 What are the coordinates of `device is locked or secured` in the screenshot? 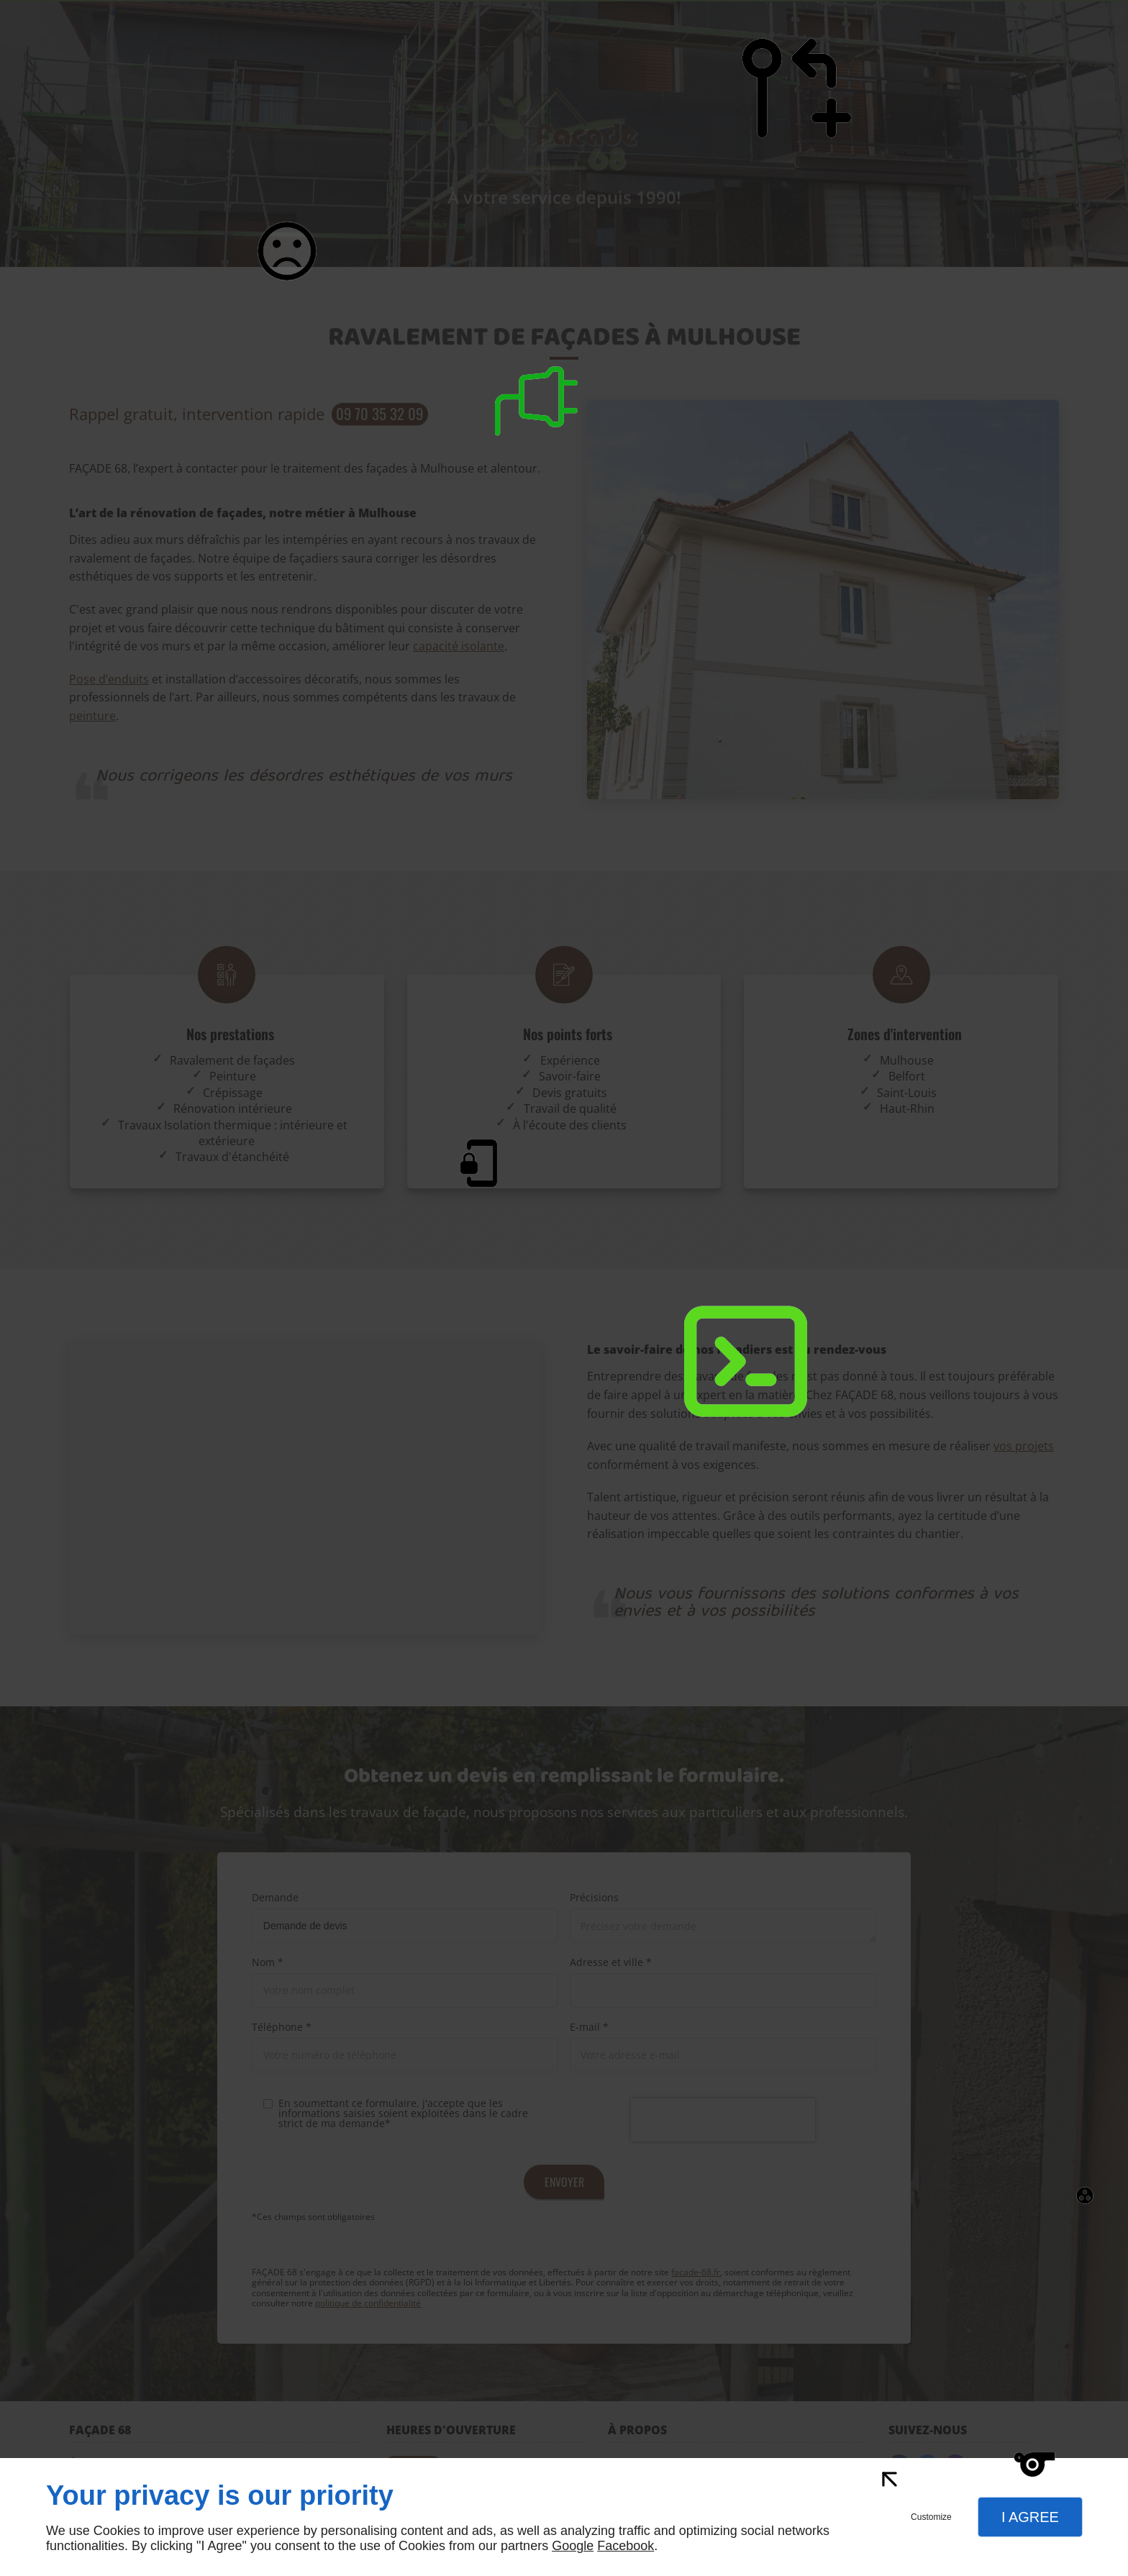 It's located at (478, 1163).